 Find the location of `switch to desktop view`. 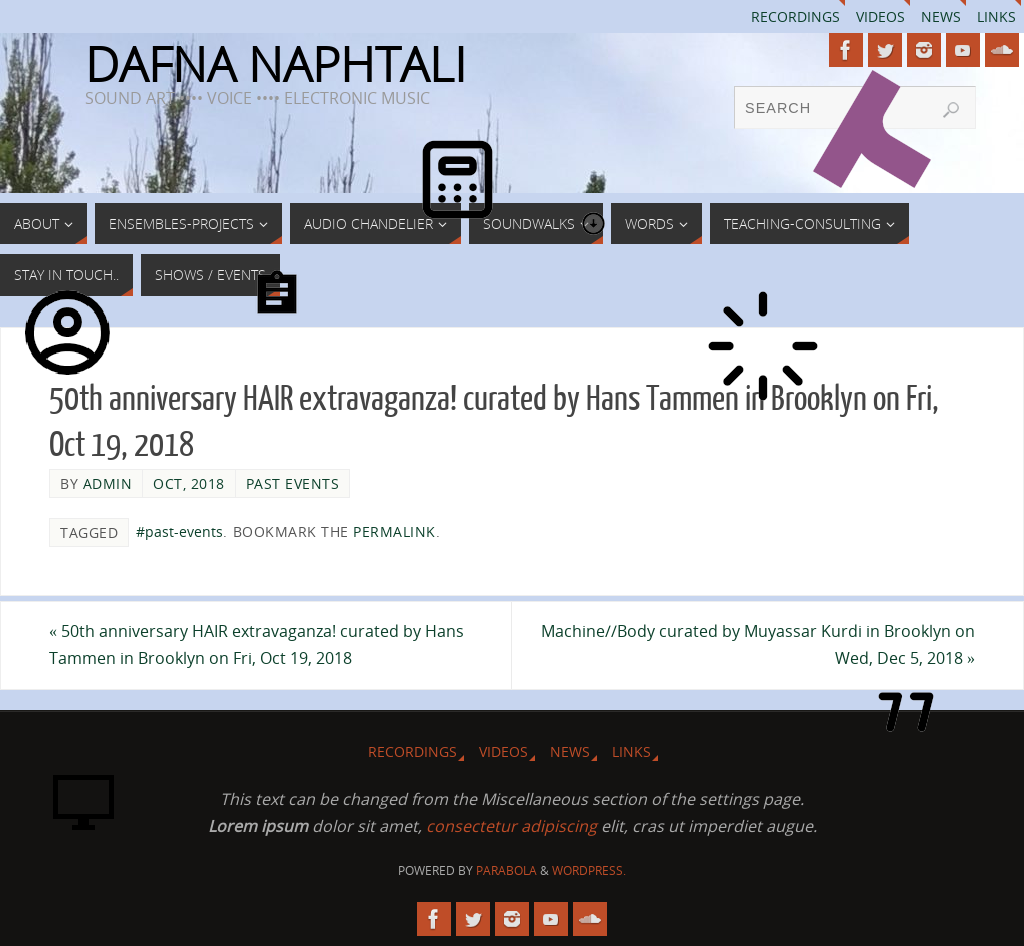

switch to desktop view is located at coordinates (83, 802).